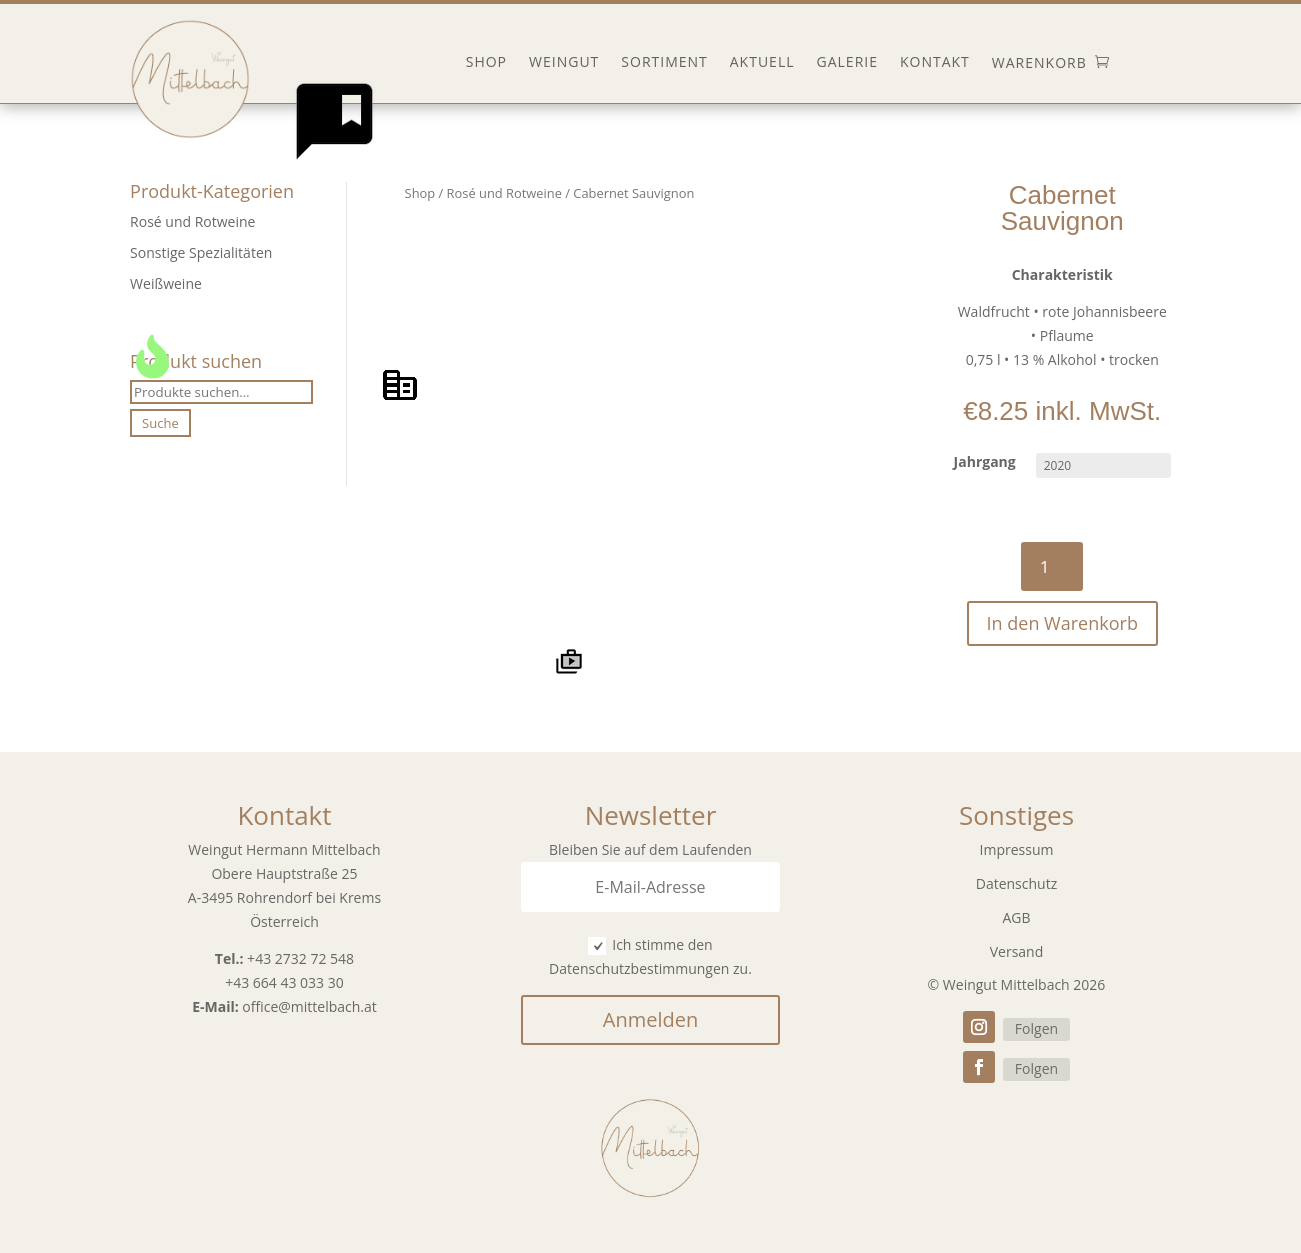 Image resolution: width=1301 pixels, height=1253 pixels. I want to click on view company or organization details, so click(400, 385).